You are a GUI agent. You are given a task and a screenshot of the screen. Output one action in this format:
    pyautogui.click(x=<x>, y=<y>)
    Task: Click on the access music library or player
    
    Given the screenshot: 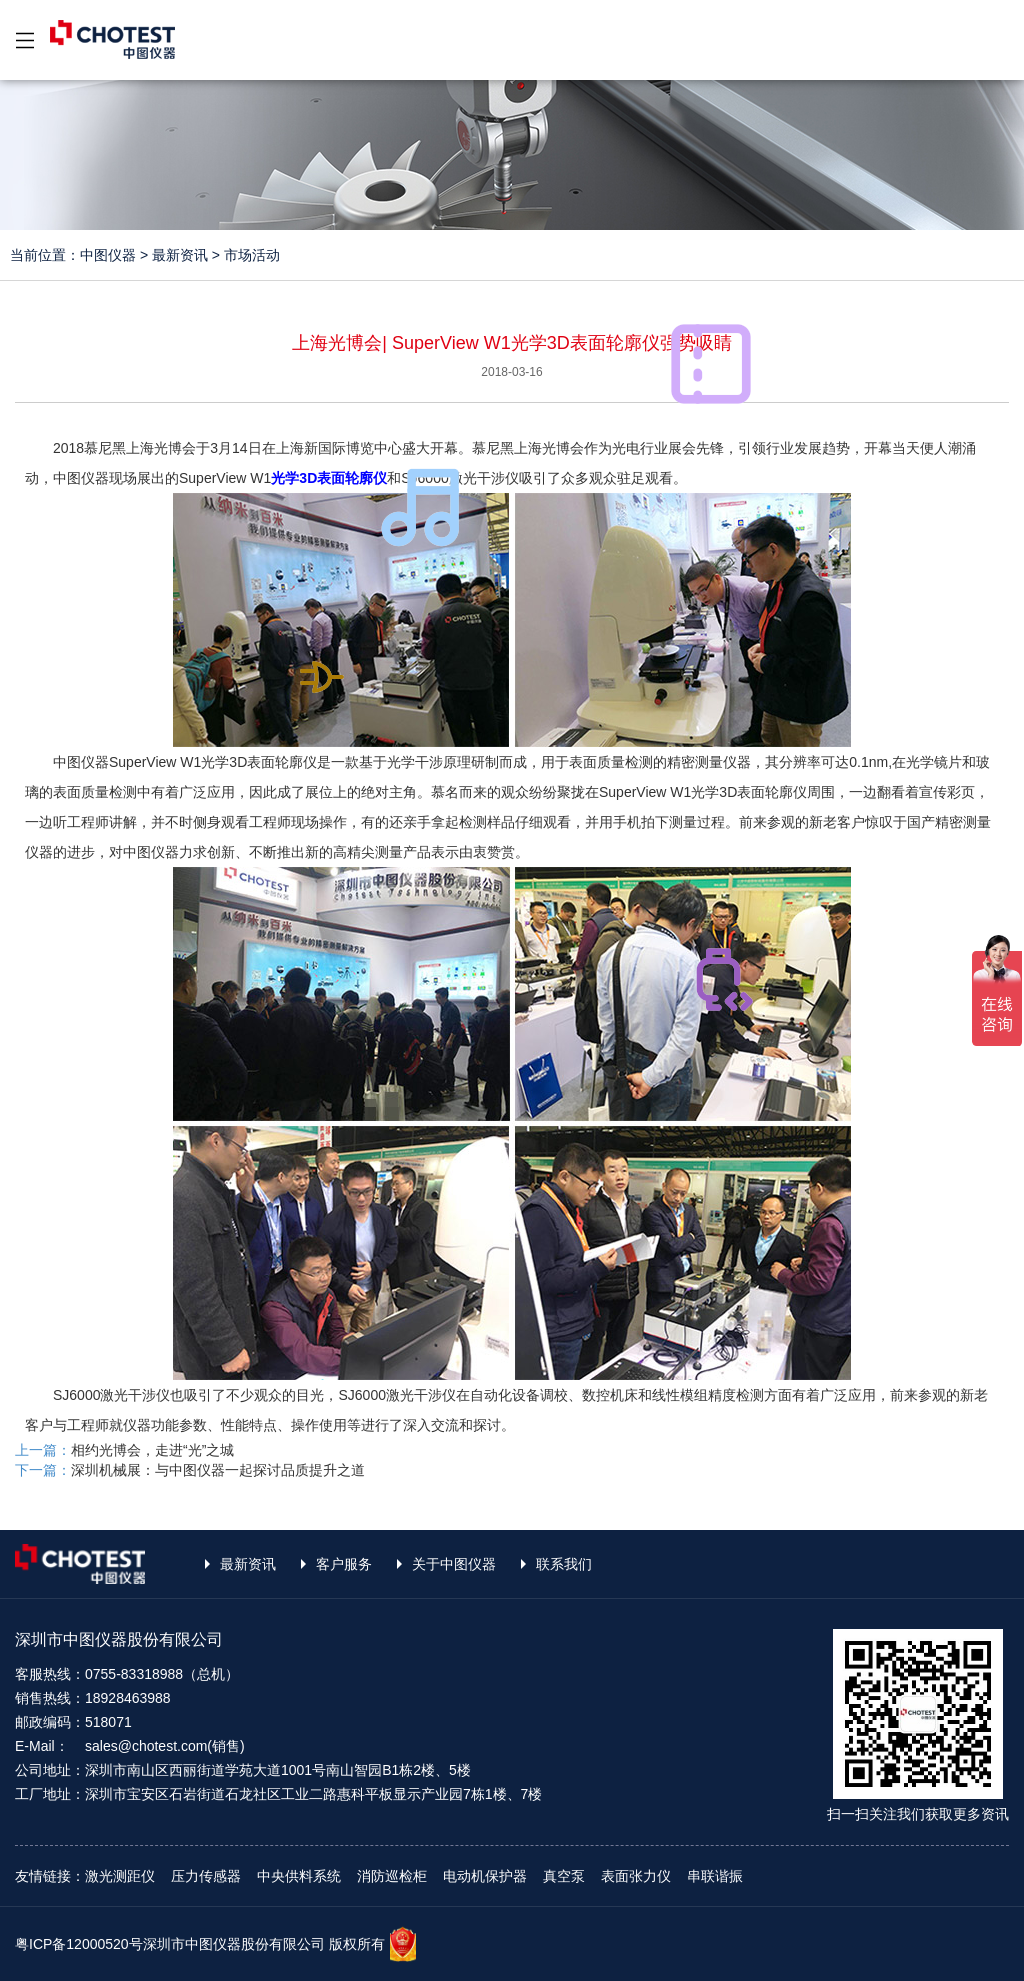 What is the action you would take?
    pyautogui.click(x=424, y=507)
    